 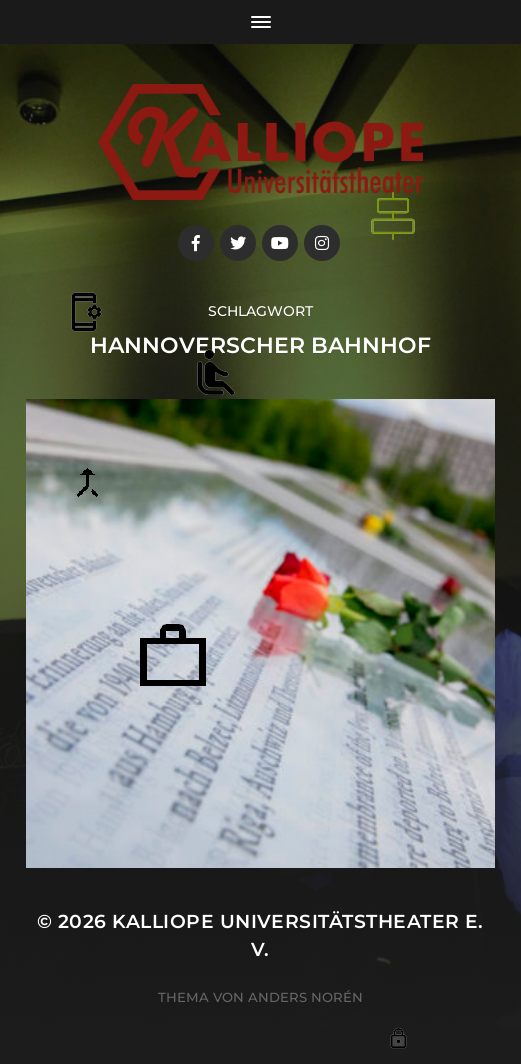 What do you see at coordinates (84, 312) in the screenshot?
I see `access app settings` at bounding box center [84, 312].